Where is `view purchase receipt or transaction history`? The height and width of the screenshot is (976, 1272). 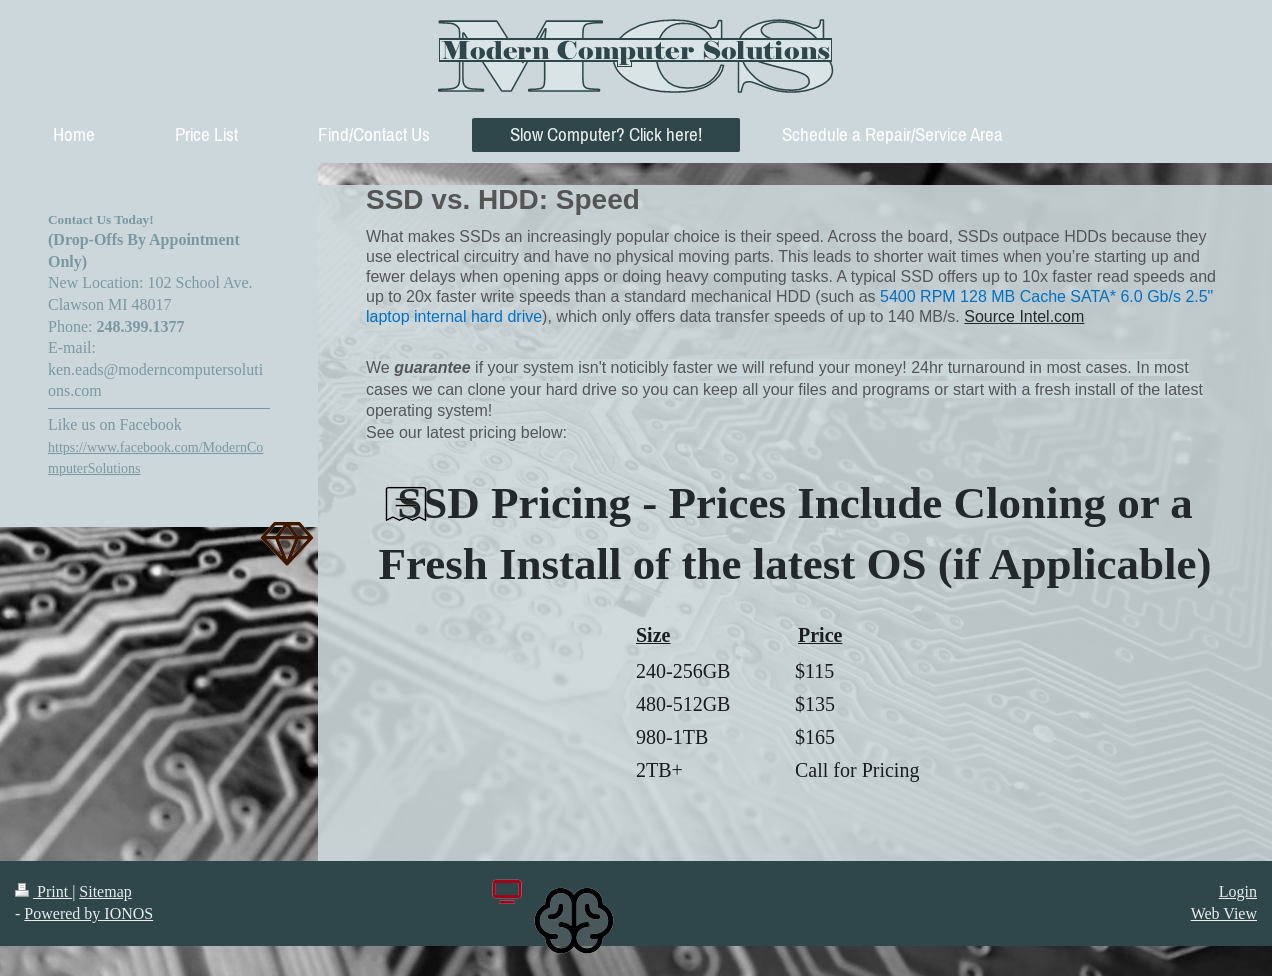 view purchase receipt or transaction history is located at coordinates (406, 504).